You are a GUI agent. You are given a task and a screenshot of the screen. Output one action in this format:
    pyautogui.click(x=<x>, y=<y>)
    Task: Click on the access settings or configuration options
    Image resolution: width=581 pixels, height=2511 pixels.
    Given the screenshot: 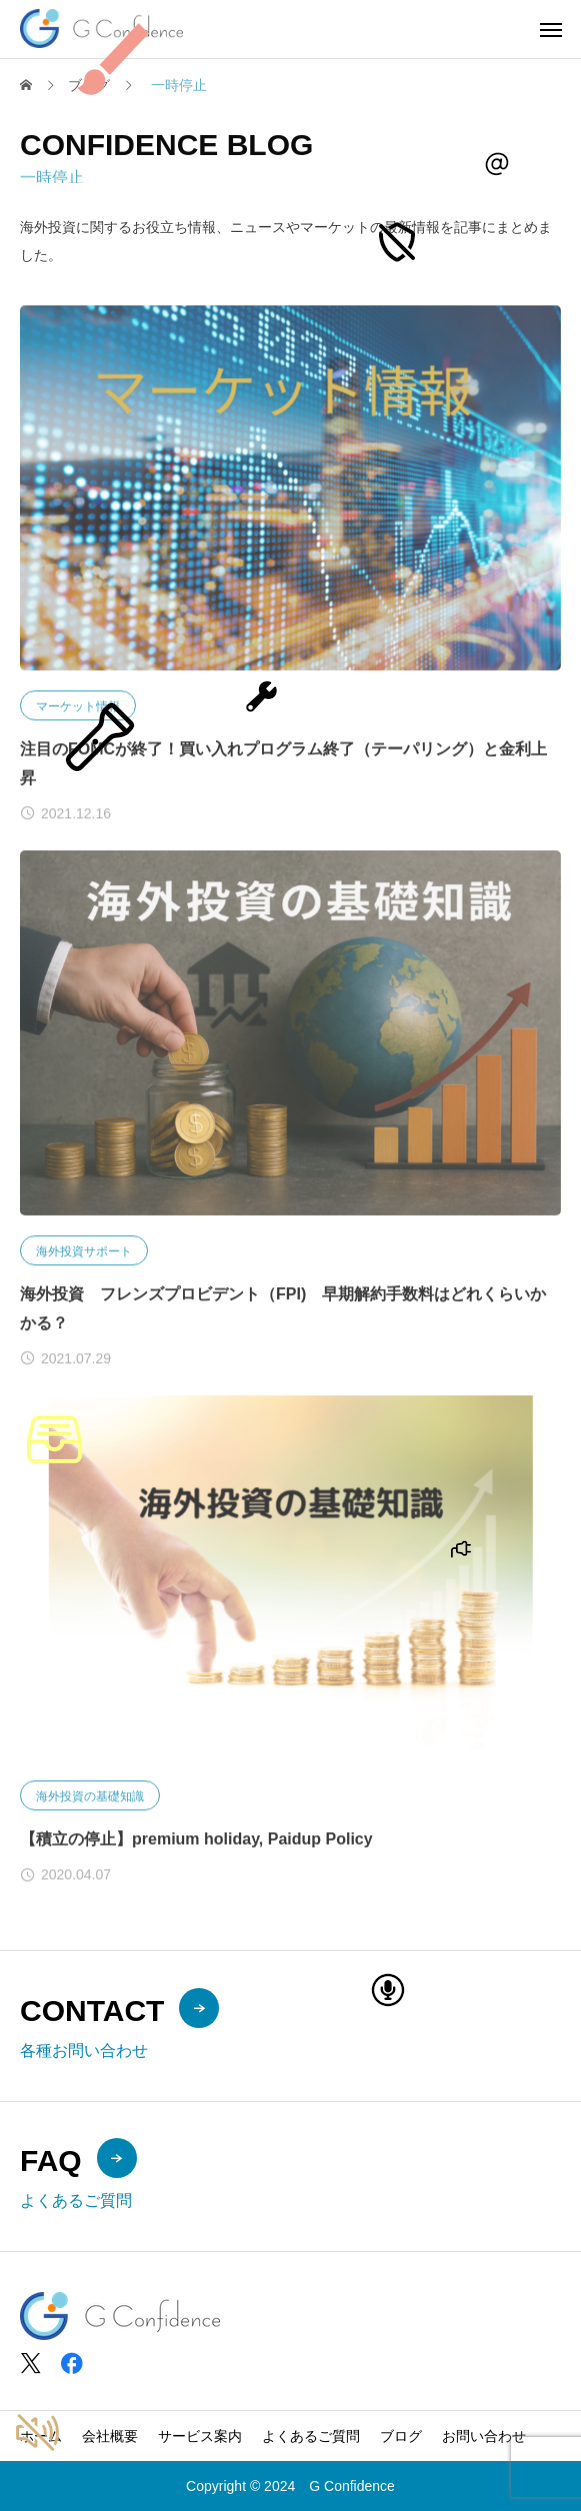 What is the action you would take?
    pyautogui.click(x=261, y=696)
    